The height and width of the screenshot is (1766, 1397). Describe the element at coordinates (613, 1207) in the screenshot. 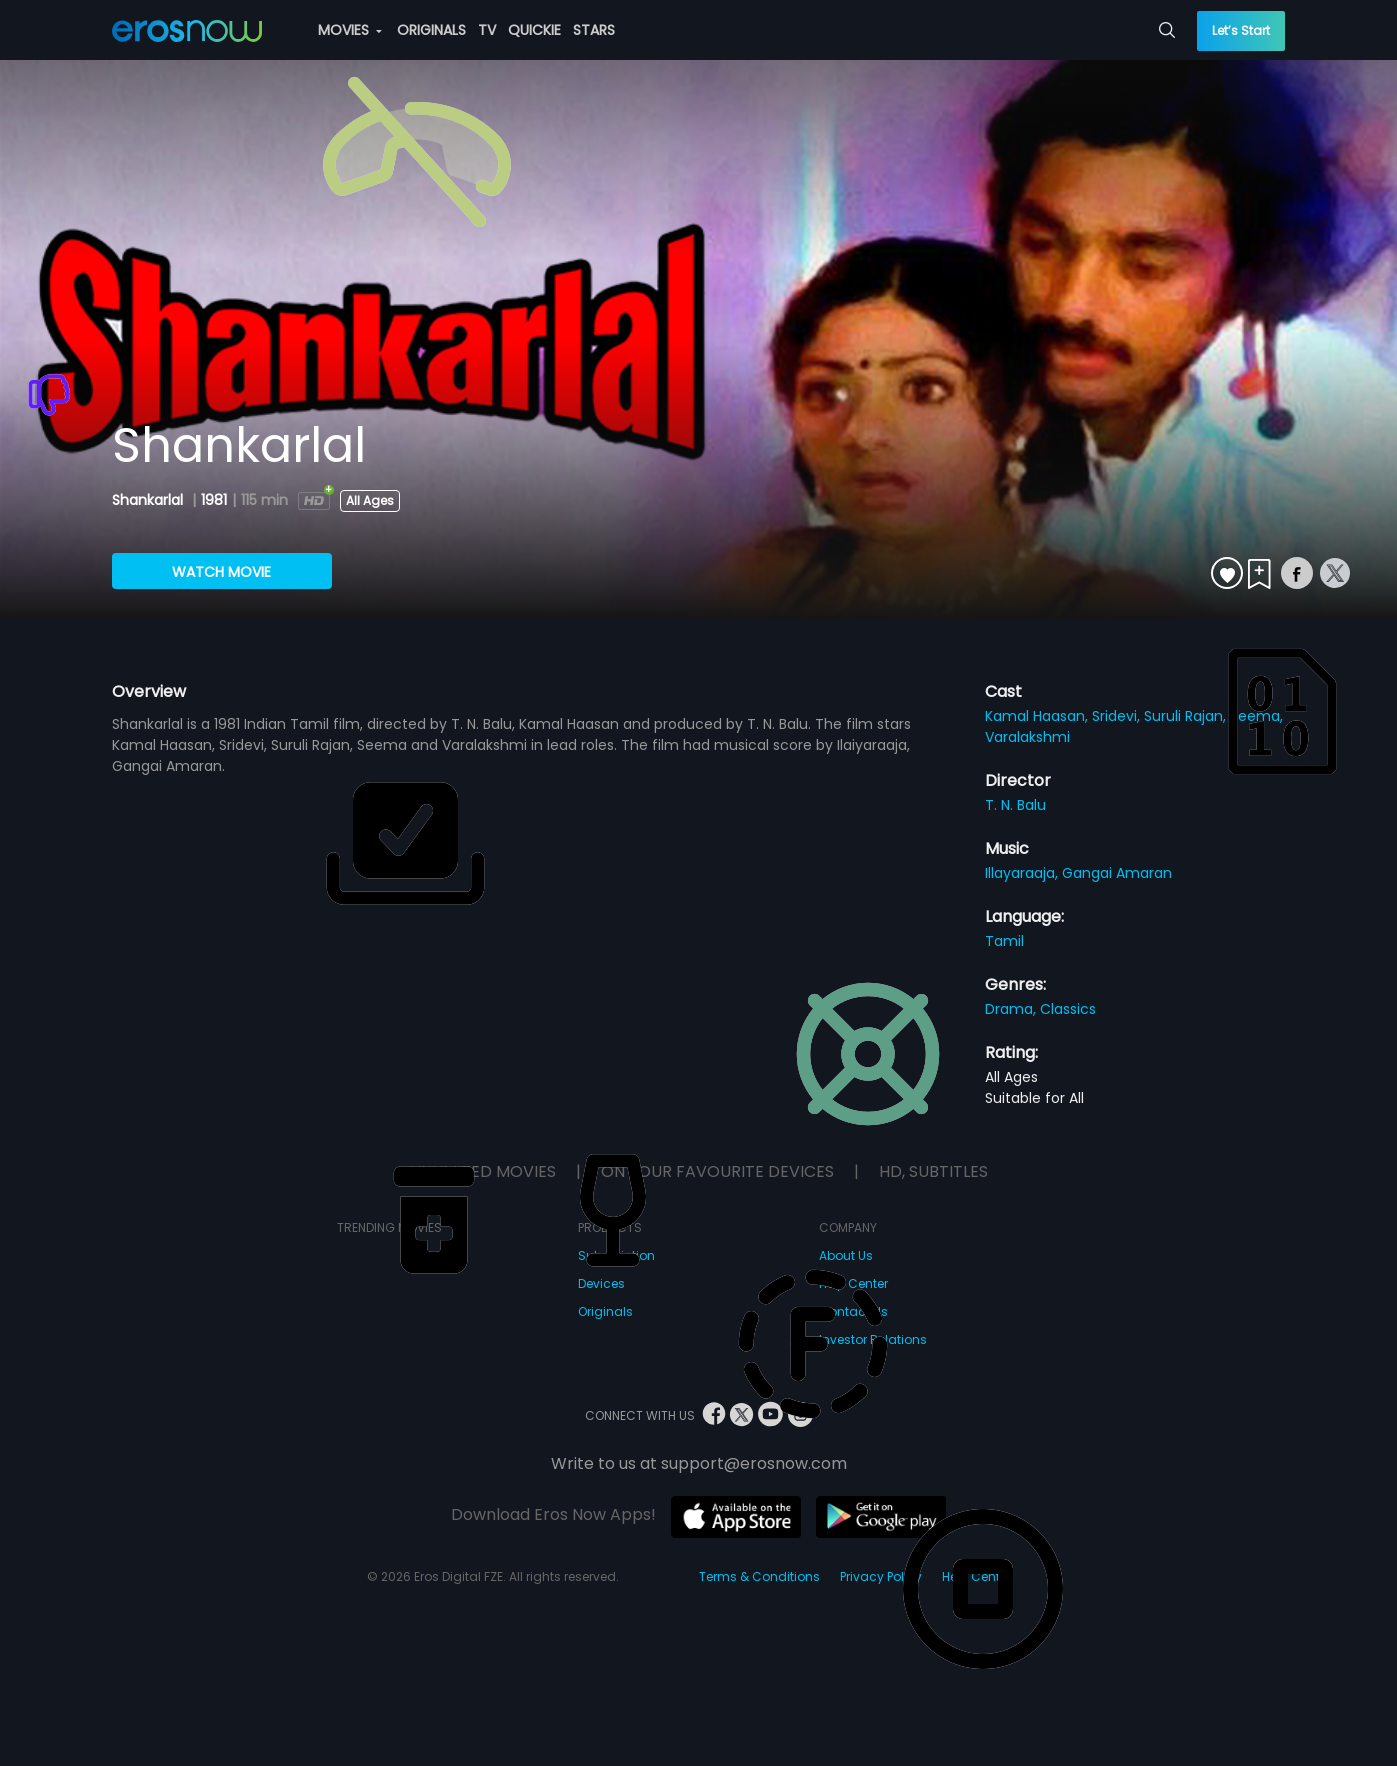

I see `browse wine or beverage options` at that location.